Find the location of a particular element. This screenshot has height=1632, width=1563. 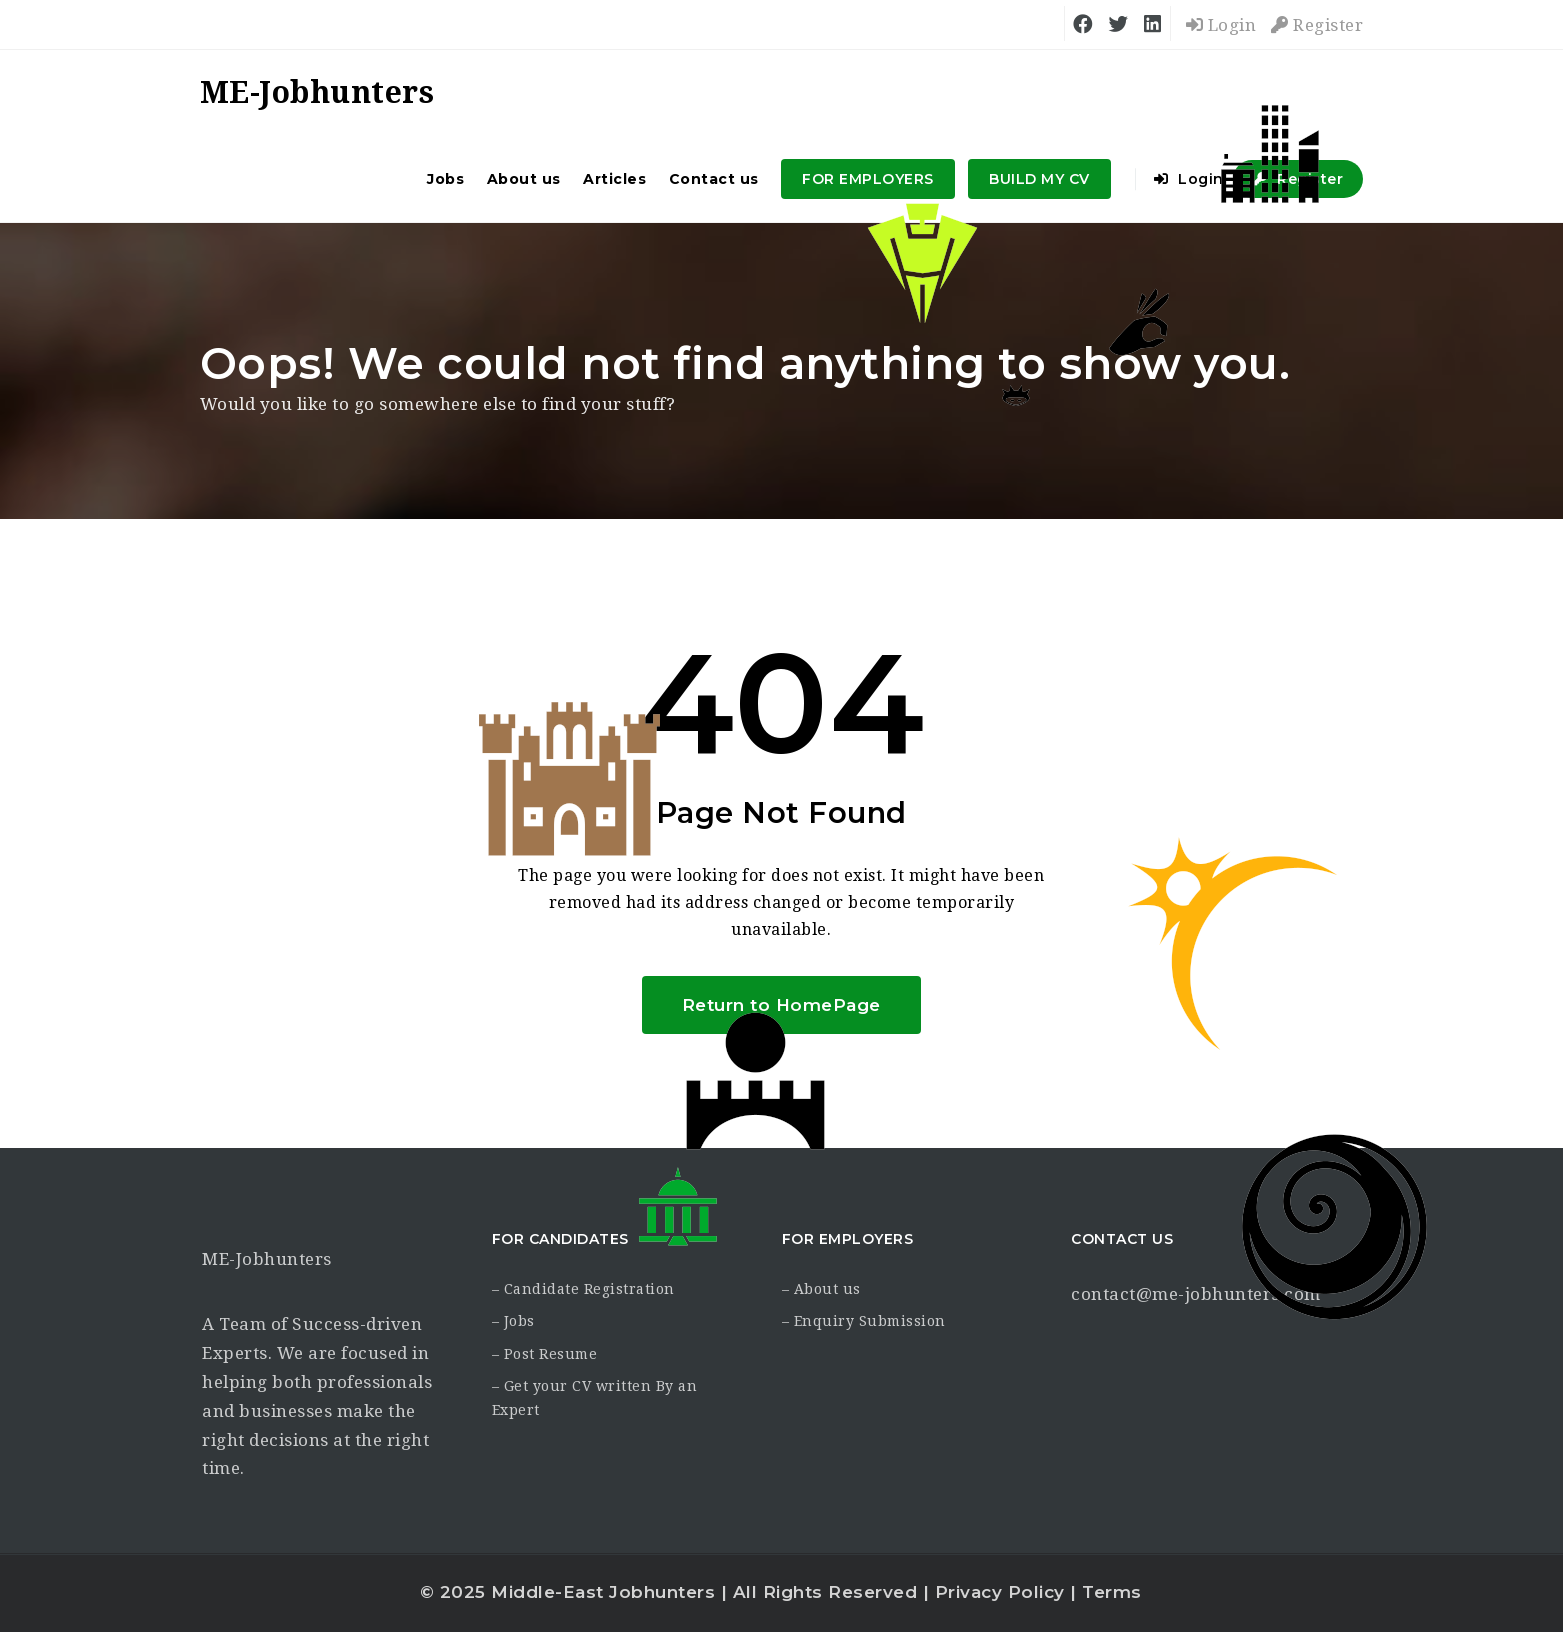

activate defense or shield ability is located at coordinates (1016, 396).